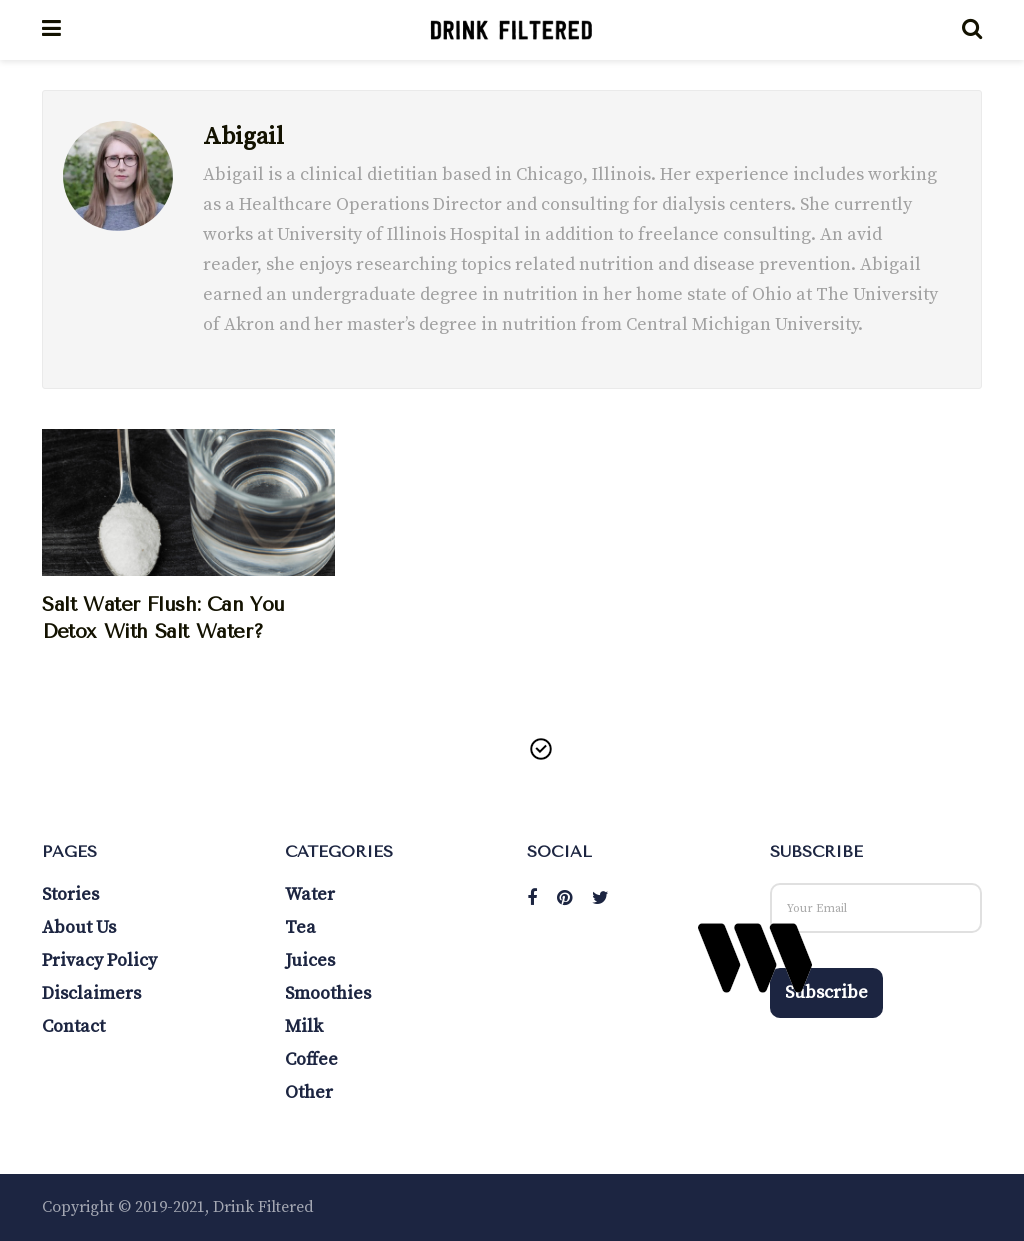 The width and height of the screenshot is (1024, 1241). What do you see at coordinates (755, 958) in the screenshot?
I see `thirdweb platform logo` at bounding box center [755, 958].